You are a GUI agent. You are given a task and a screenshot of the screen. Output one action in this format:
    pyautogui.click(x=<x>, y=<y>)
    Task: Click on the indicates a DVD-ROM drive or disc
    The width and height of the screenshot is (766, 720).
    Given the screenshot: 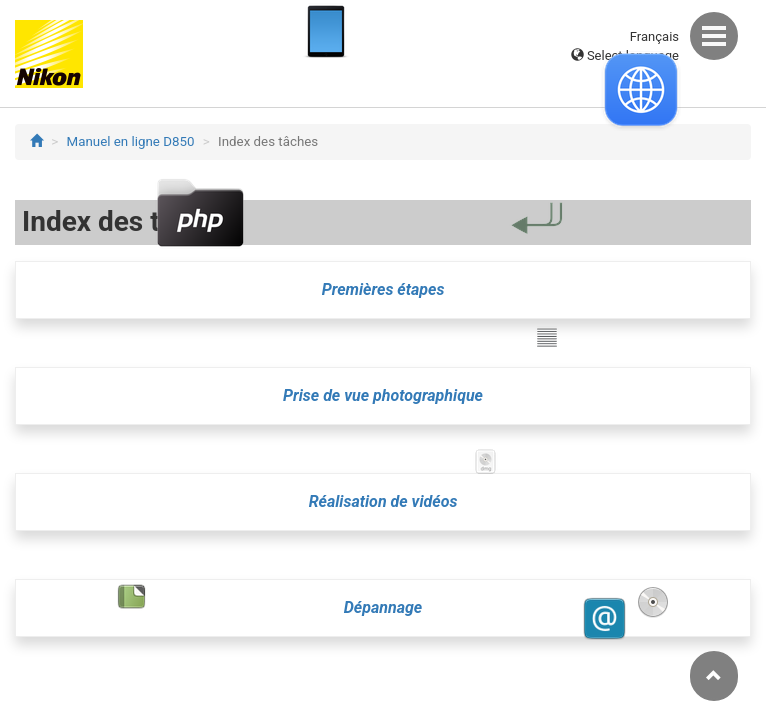 What is the action you would take?
    pyautogui.click(x=653, y=602)
    